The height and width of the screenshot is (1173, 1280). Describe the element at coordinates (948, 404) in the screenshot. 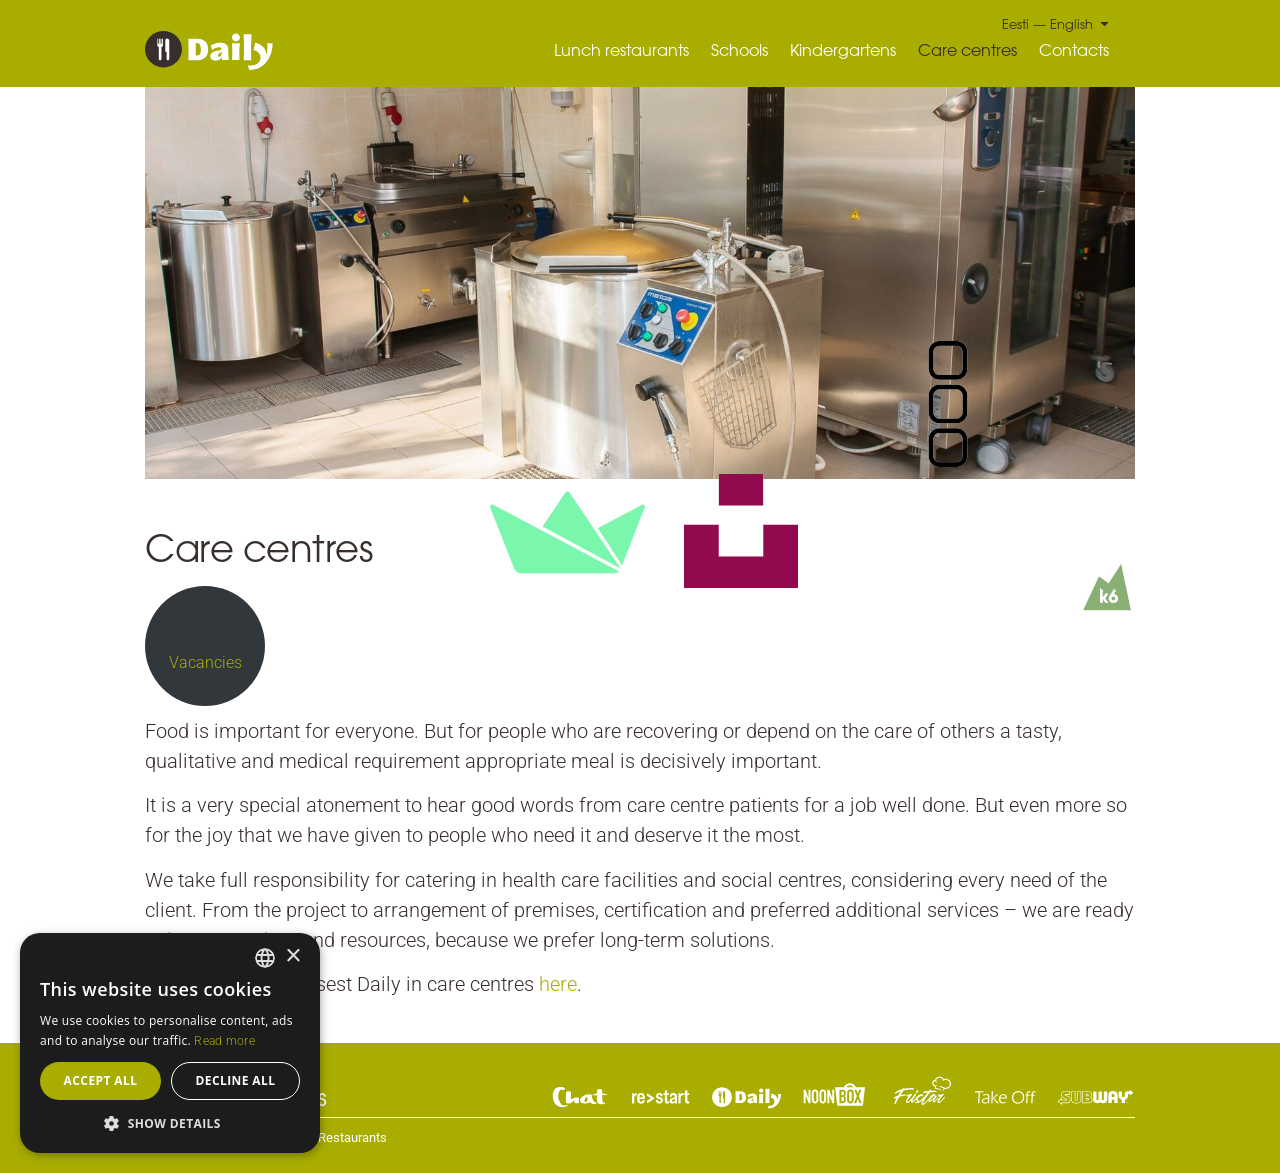

I see `blackmagic design company logo` at that location.